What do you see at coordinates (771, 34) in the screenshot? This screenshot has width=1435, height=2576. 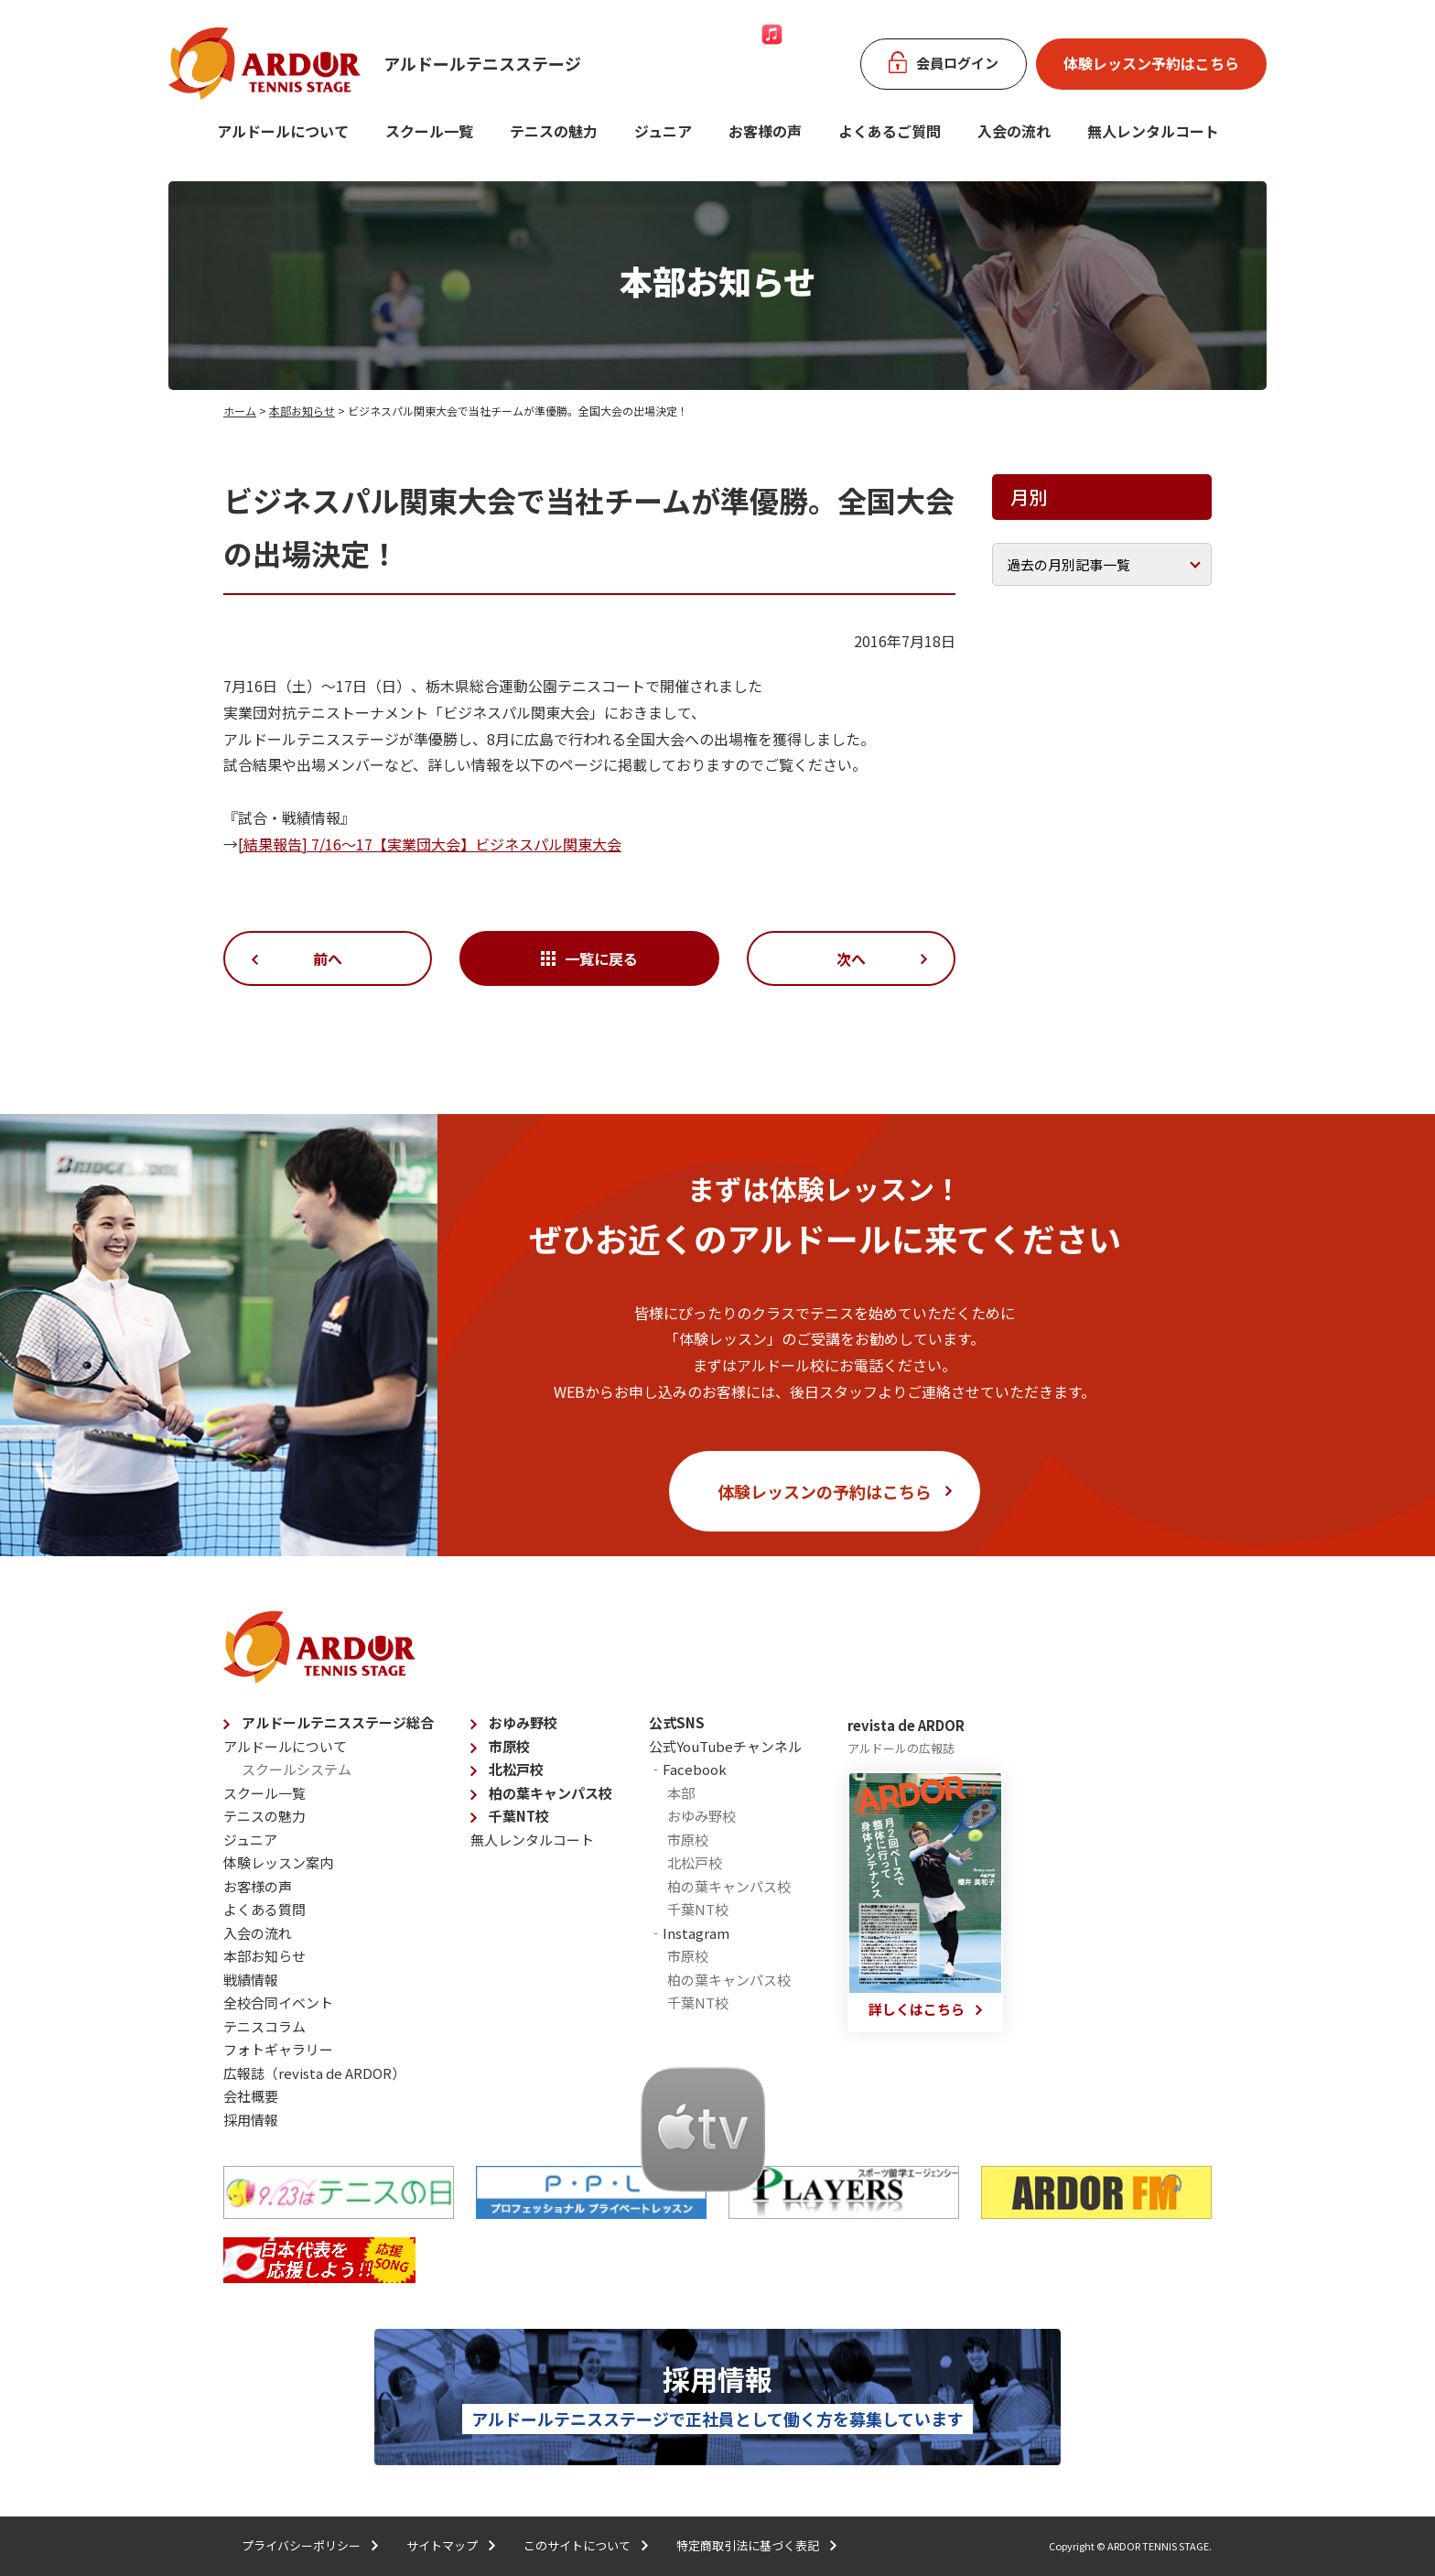 I see `open Apple Music app` at bounding box center [771, 34].